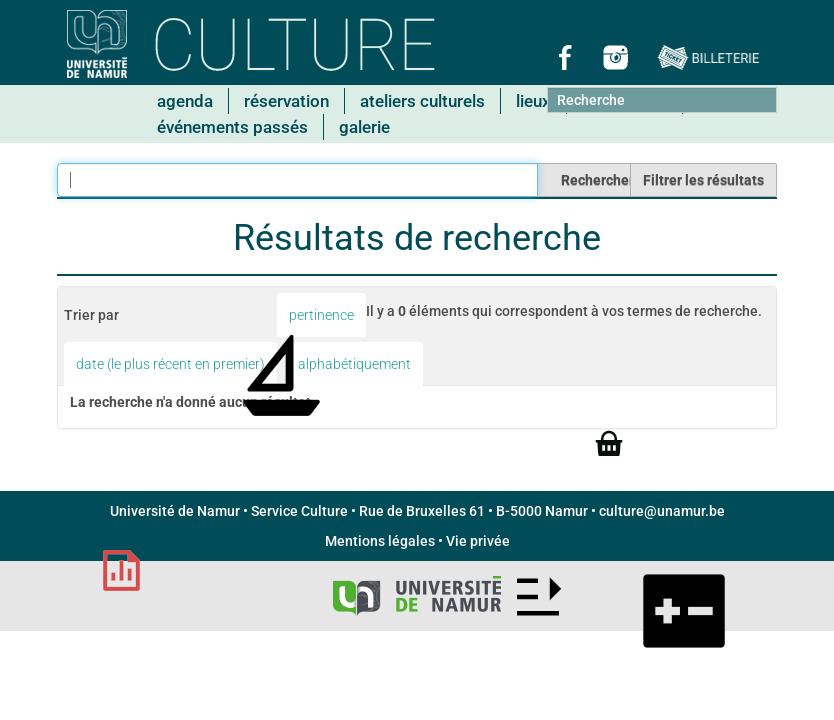 Image resolution: width=834 pixels, height=720 pixels. What do you see at coordinates (609, 444) in the screenshot?
I see `view your shopping basket` at bounding box center [609, 444].